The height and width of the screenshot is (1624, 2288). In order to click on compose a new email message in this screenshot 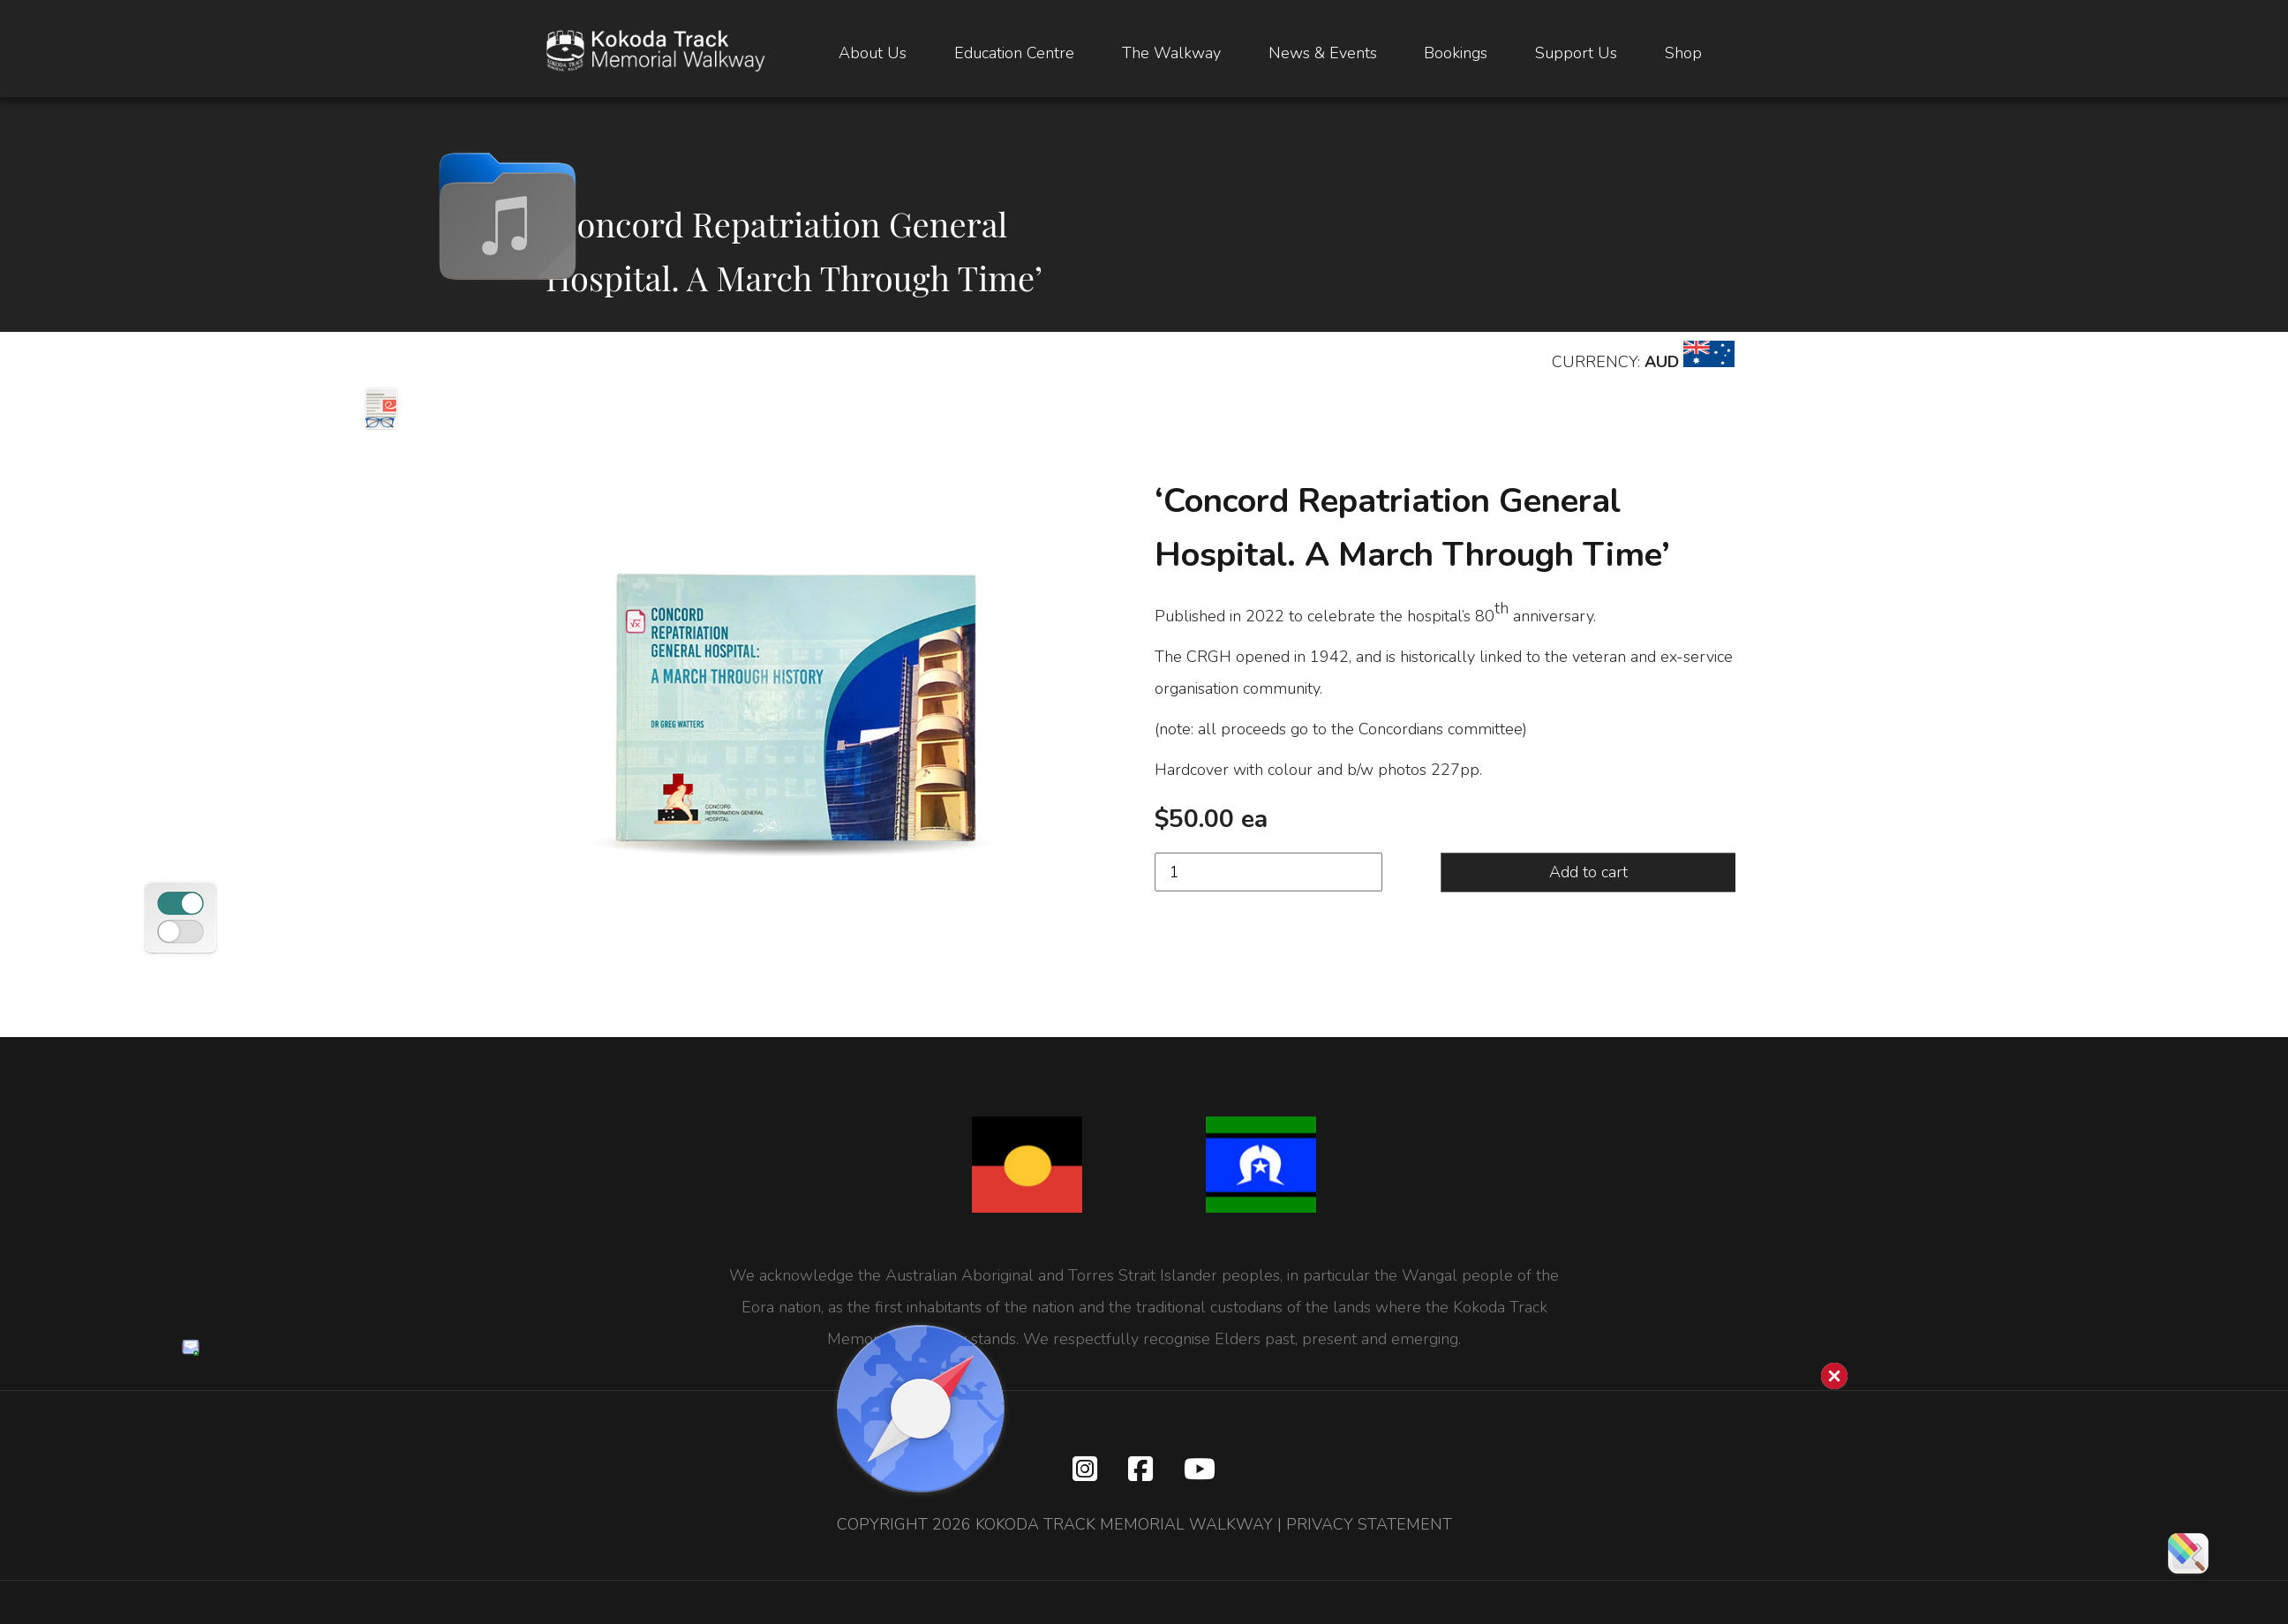, I will do `click(191, 1347)`.